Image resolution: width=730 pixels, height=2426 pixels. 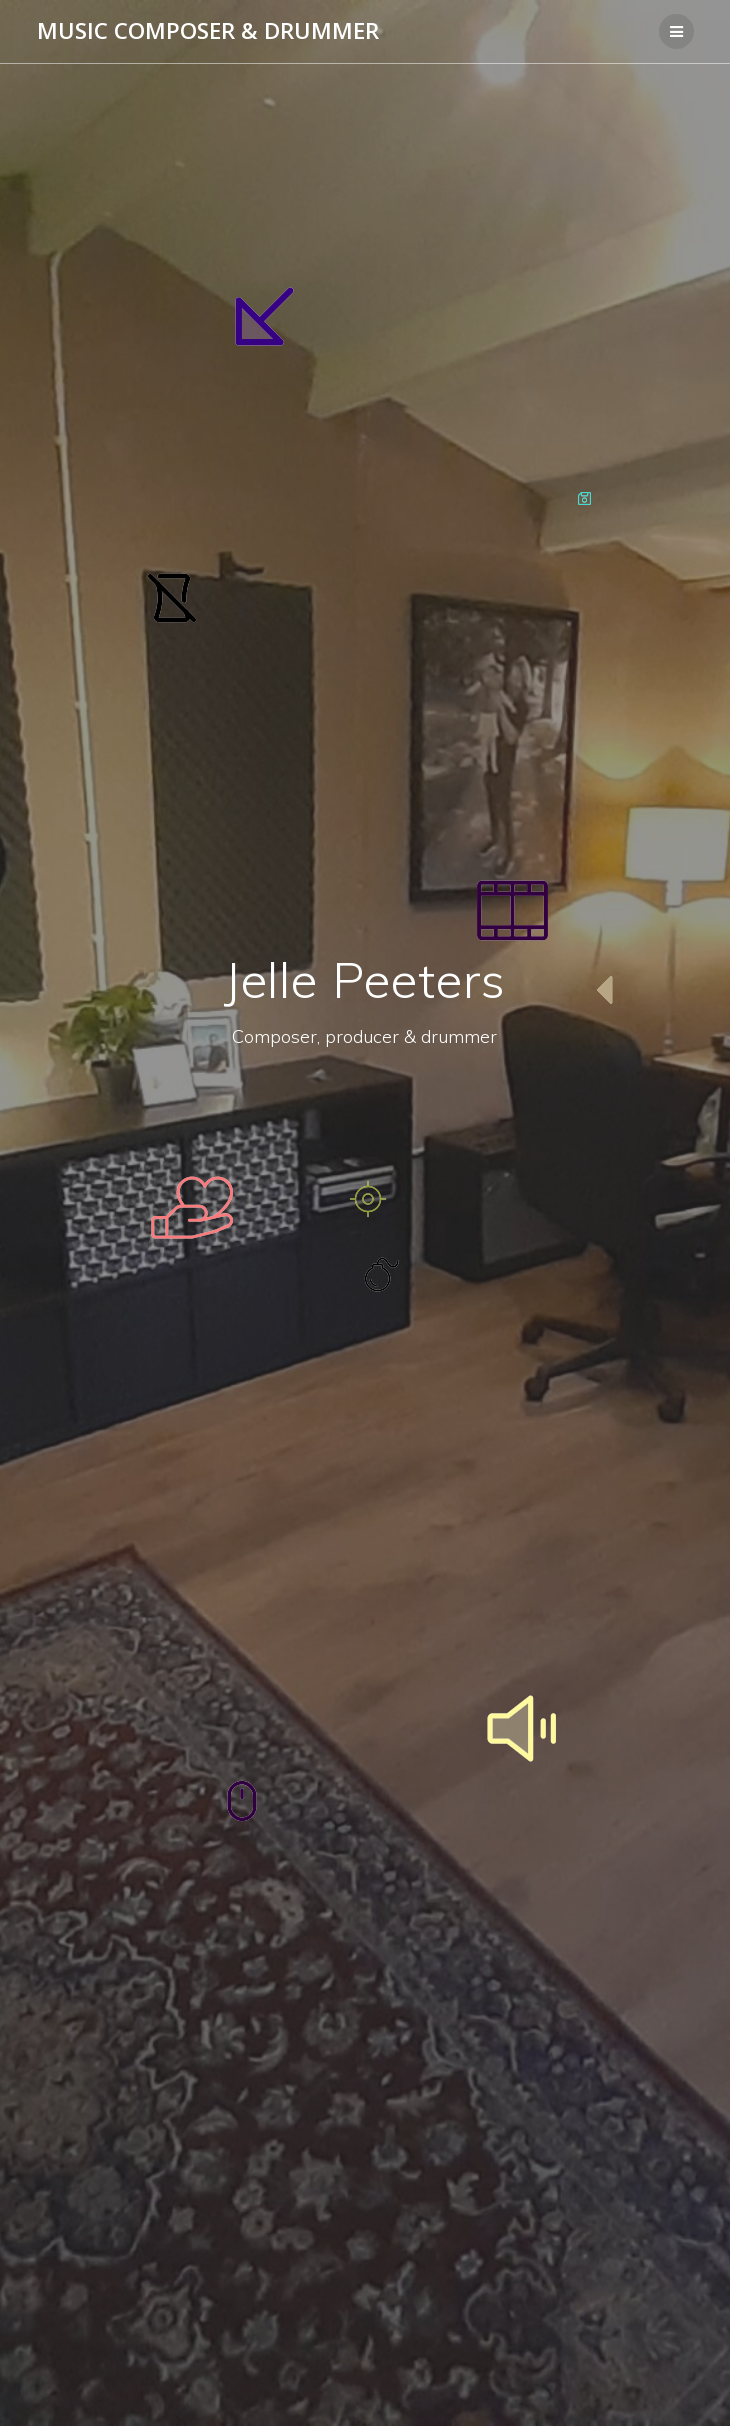 I want to click on navigate to previous or back-left content, so click(x=264, y=316).